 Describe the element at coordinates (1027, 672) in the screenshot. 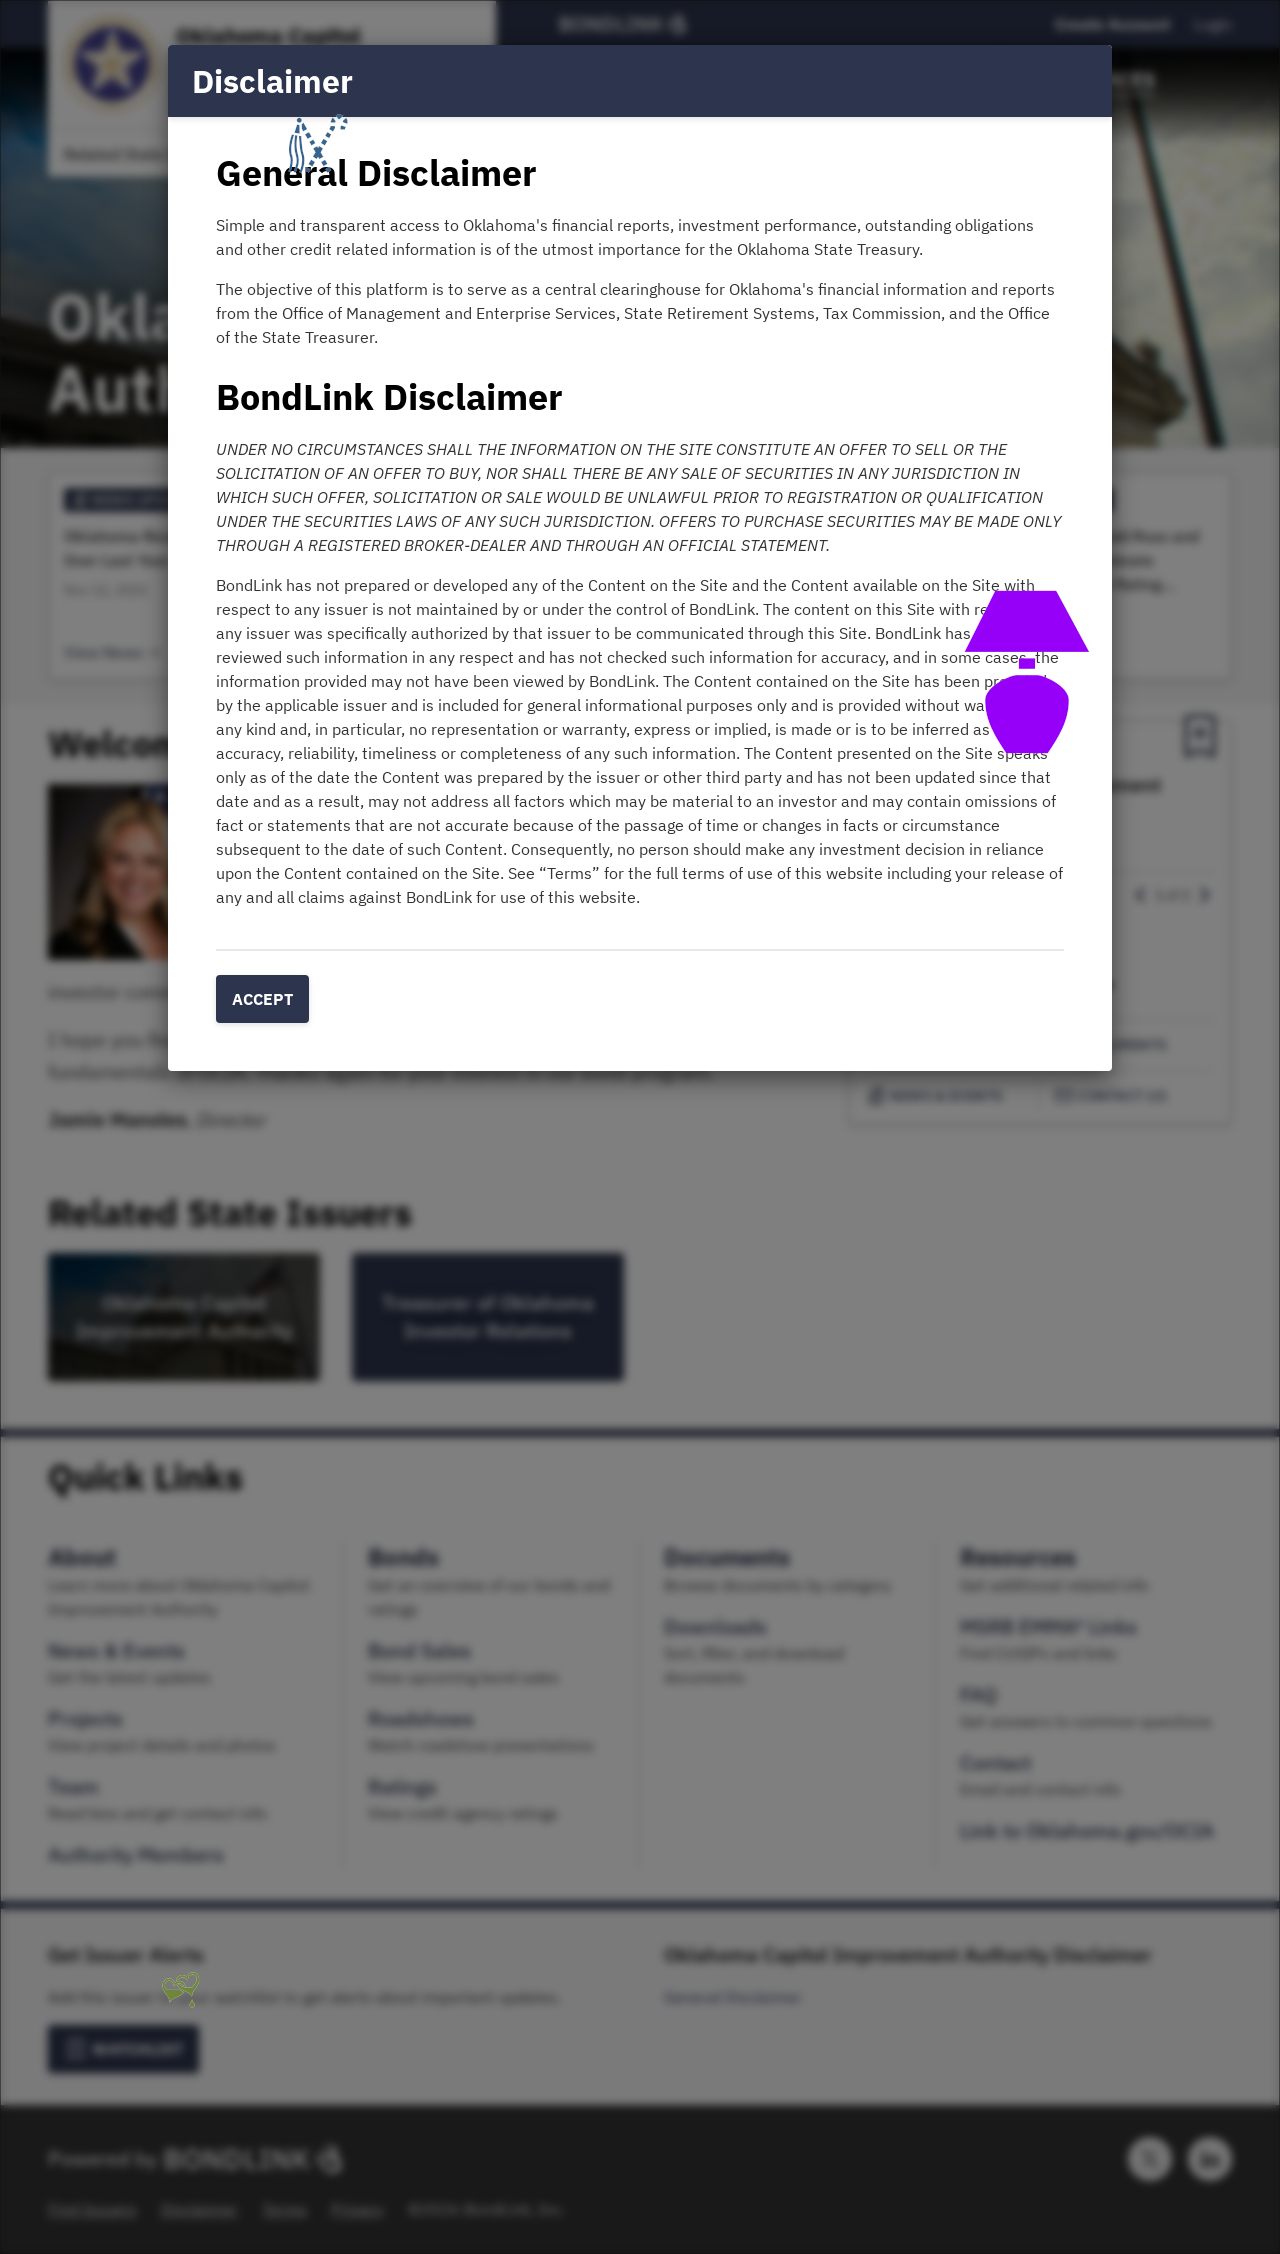

I see `toggle bedside lamp or night light` at that location.